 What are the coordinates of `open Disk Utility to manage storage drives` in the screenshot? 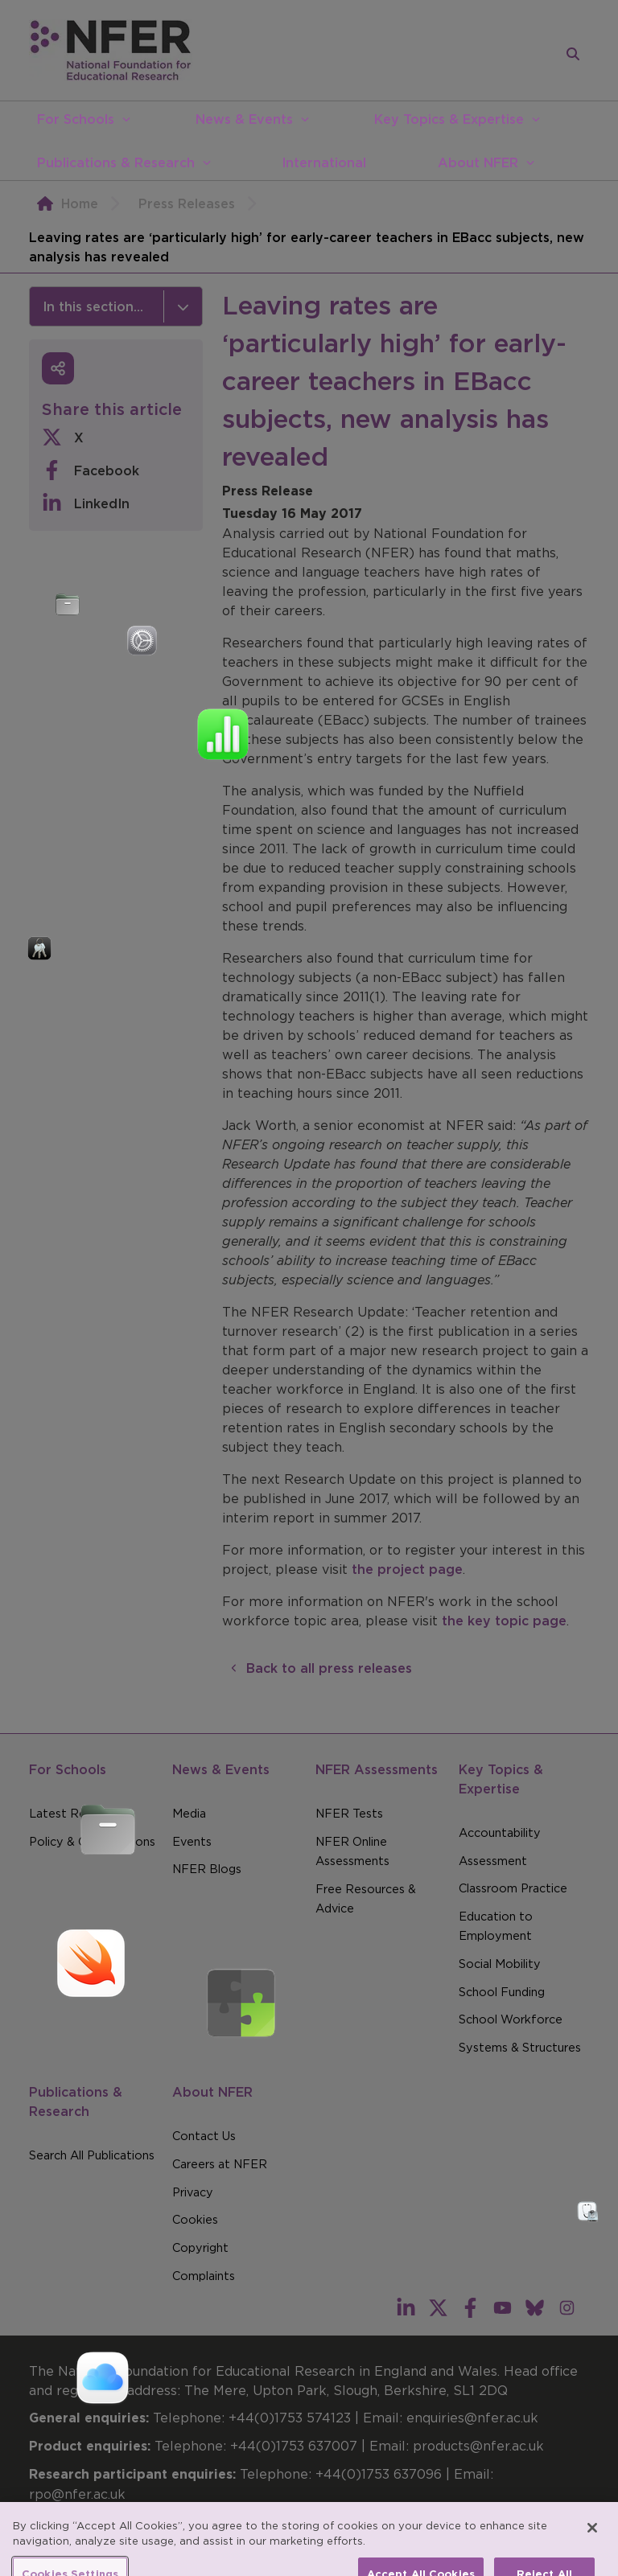 It's located at (587, 2211).